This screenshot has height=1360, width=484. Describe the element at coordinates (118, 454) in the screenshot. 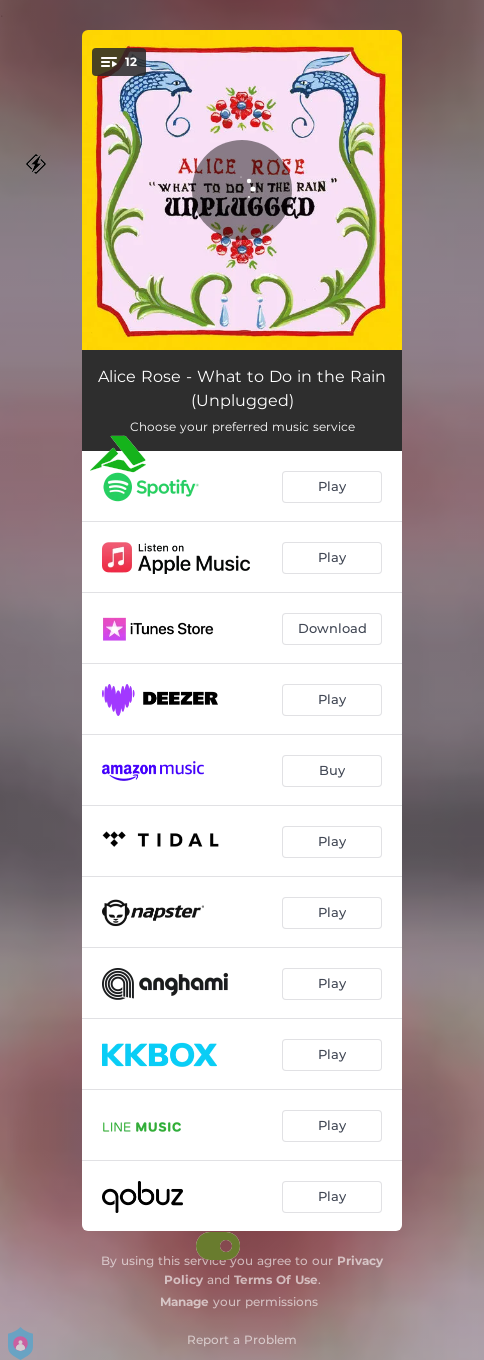

I see `accusoft company logo` at that location.